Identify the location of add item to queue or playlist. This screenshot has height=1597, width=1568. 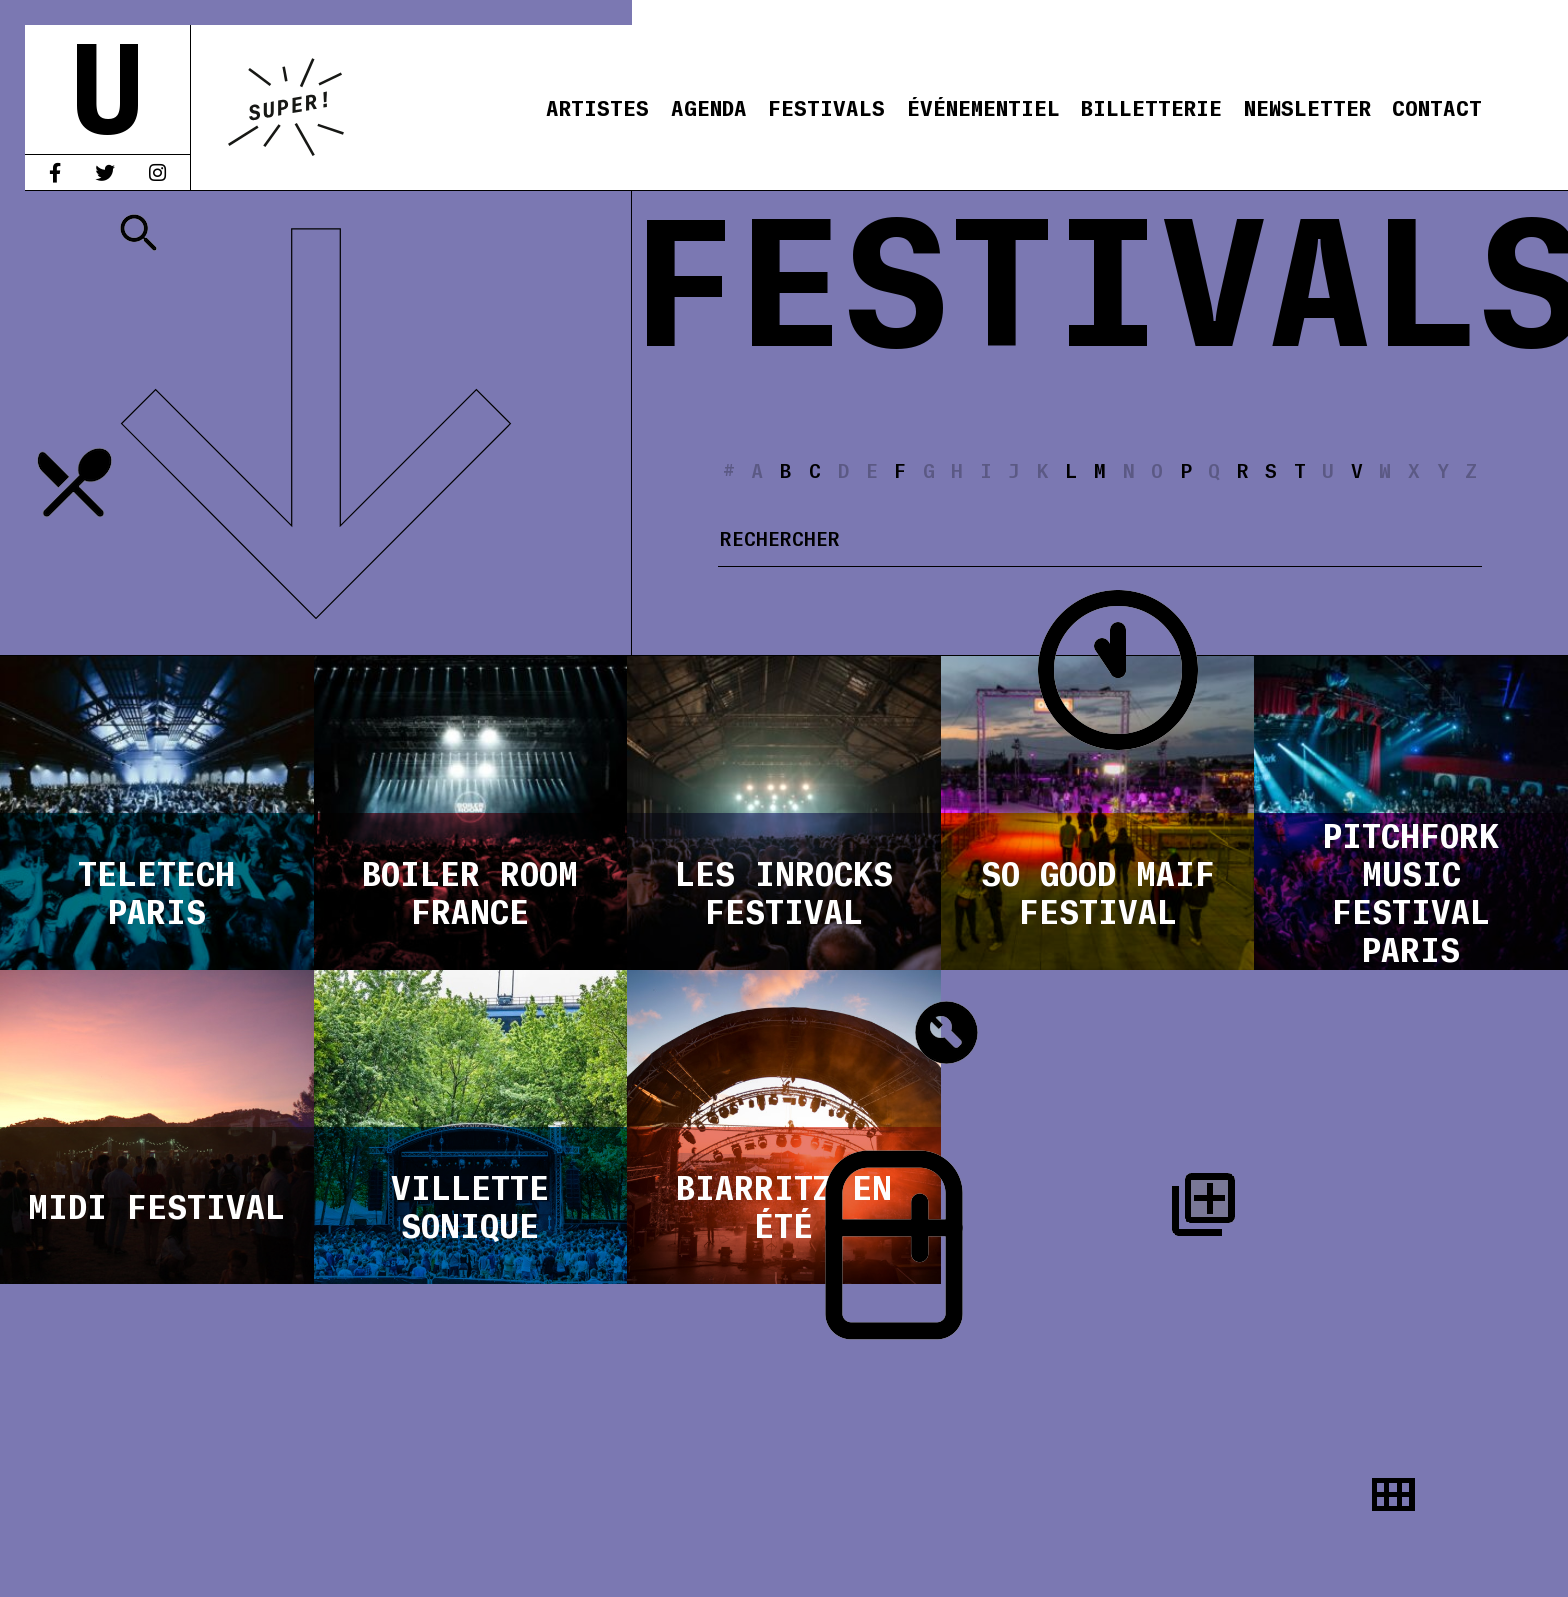
(1203, 1204).